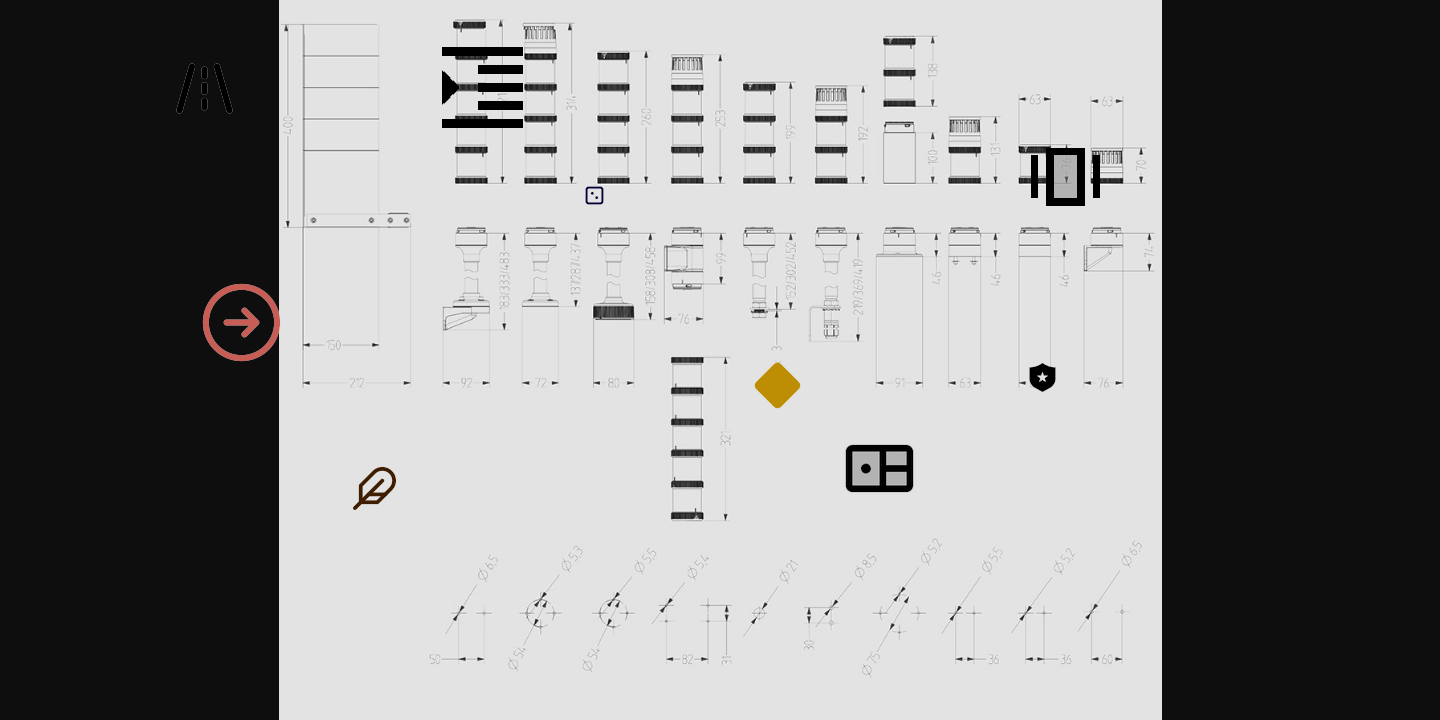 This screenshot has height=720, width=1440. Describe the element at coordinates (777, 385) in the screenshot. I see `indicates premium or pro membership status` at that location.